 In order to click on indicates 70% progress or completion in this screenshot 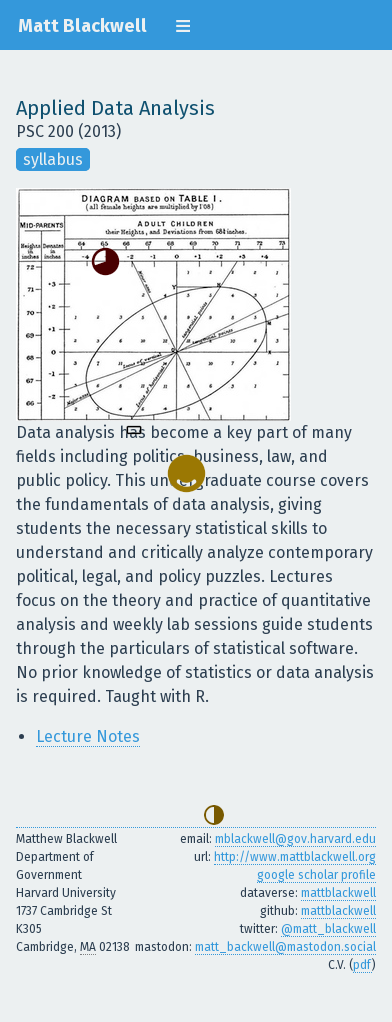, I will do `click(105, 261)`.